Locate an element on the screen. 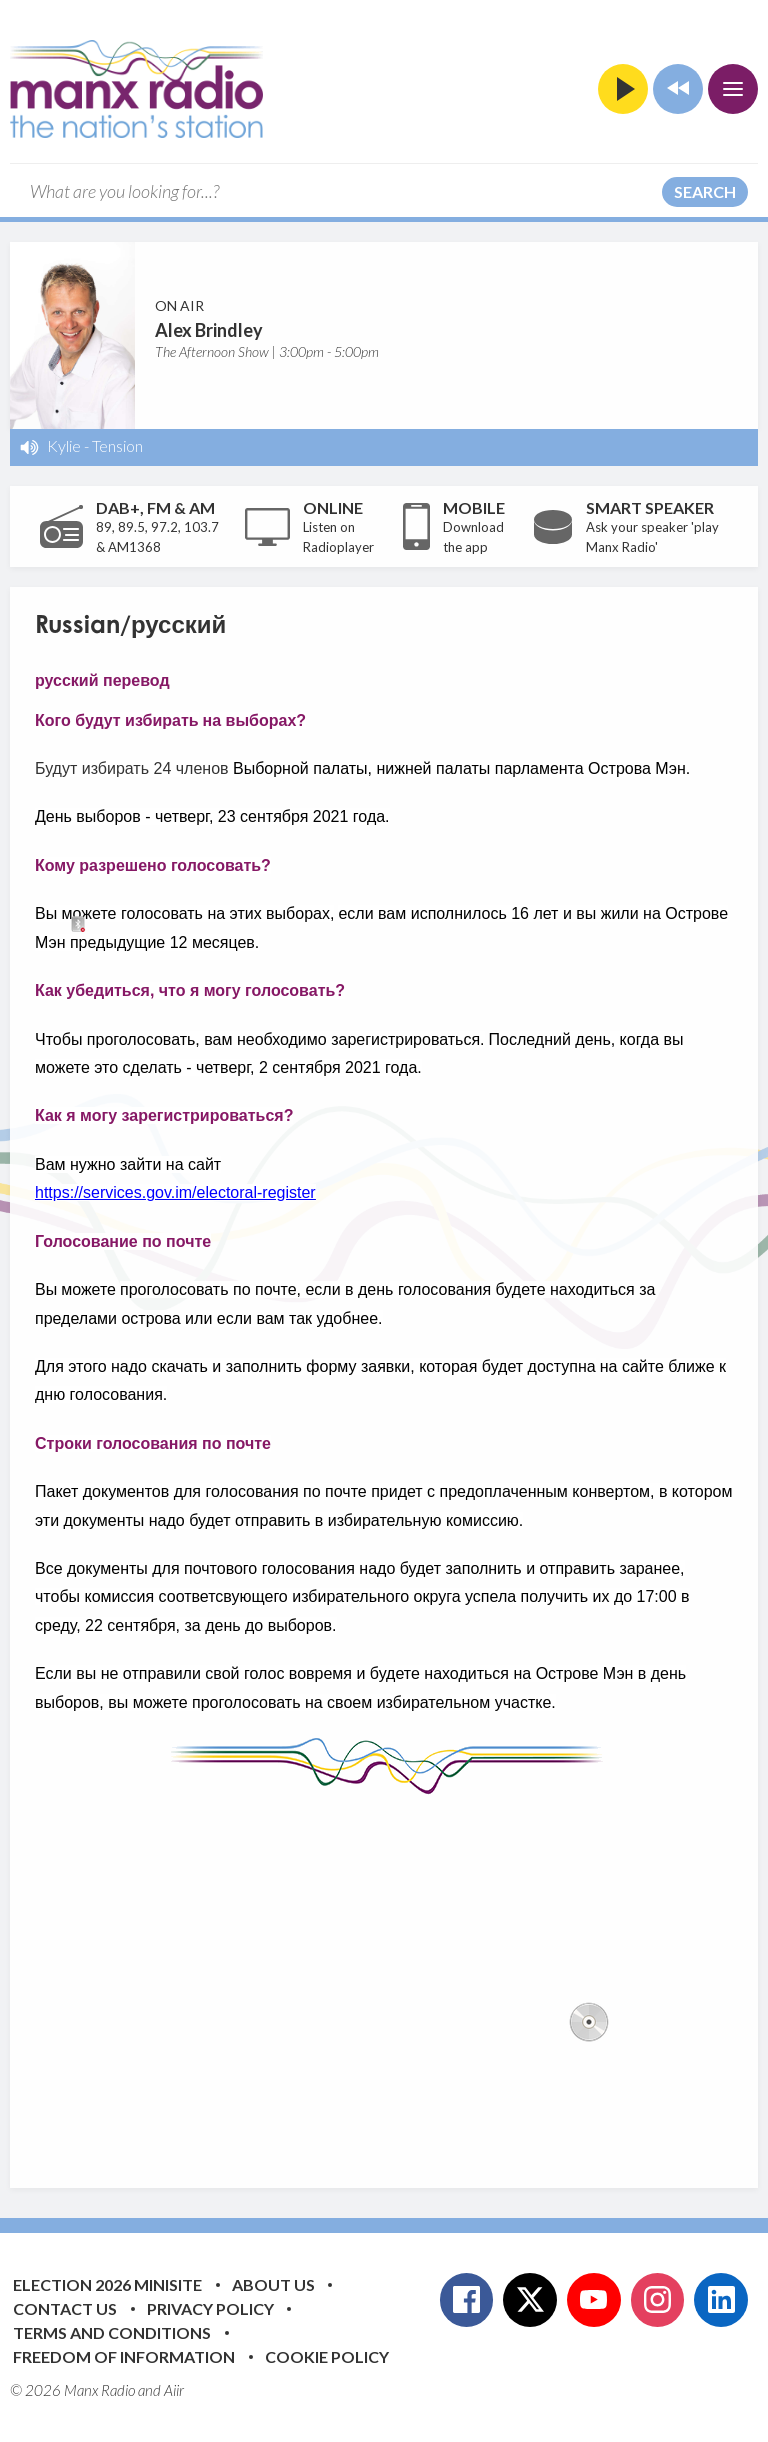  bluetooth is currently disabled is located at coordinates (78, 924).